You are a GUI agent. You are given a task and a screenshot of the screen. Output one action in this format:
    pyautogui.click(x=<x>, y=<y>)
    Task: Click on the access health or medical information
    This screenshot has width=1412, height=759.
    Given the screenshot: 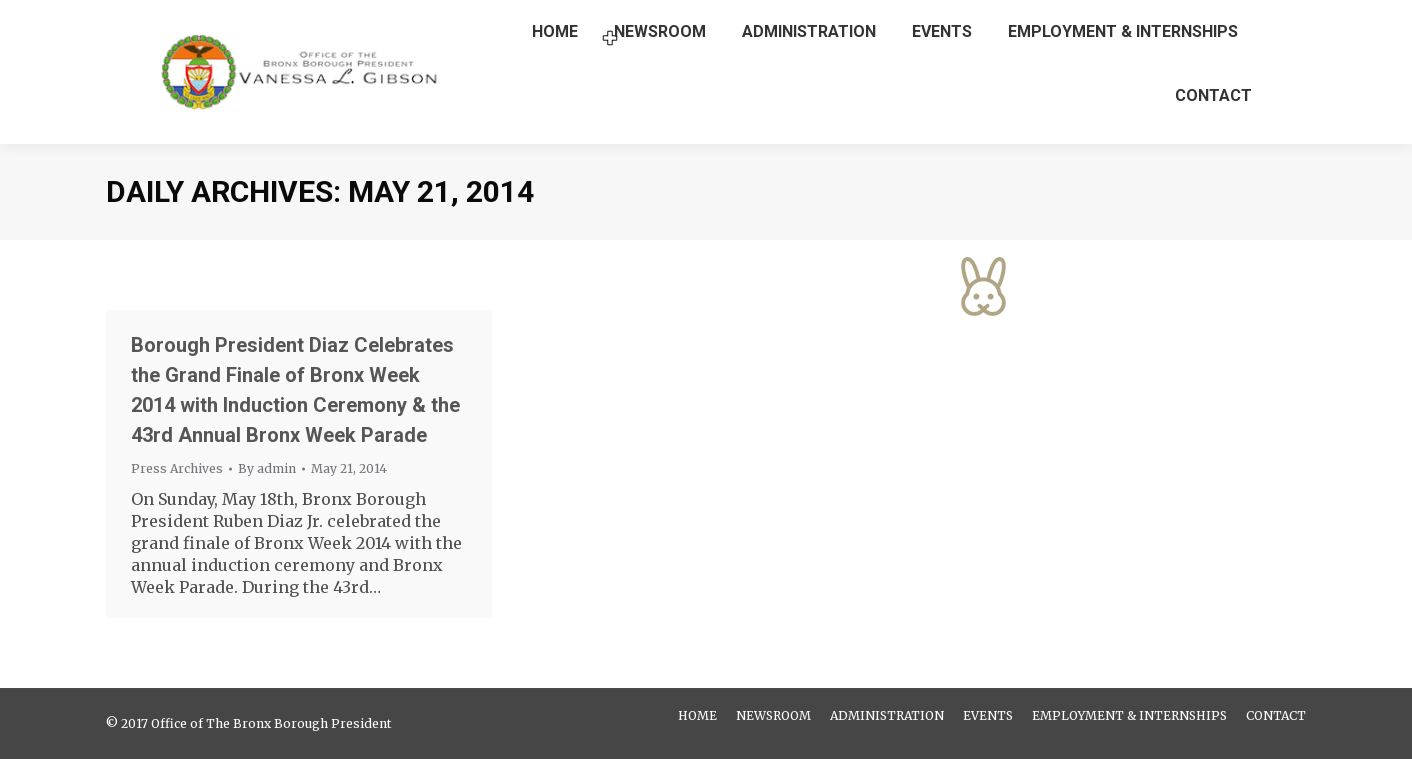 What is the action you would take?
    pyautogui.click(x=610, y=38)
    